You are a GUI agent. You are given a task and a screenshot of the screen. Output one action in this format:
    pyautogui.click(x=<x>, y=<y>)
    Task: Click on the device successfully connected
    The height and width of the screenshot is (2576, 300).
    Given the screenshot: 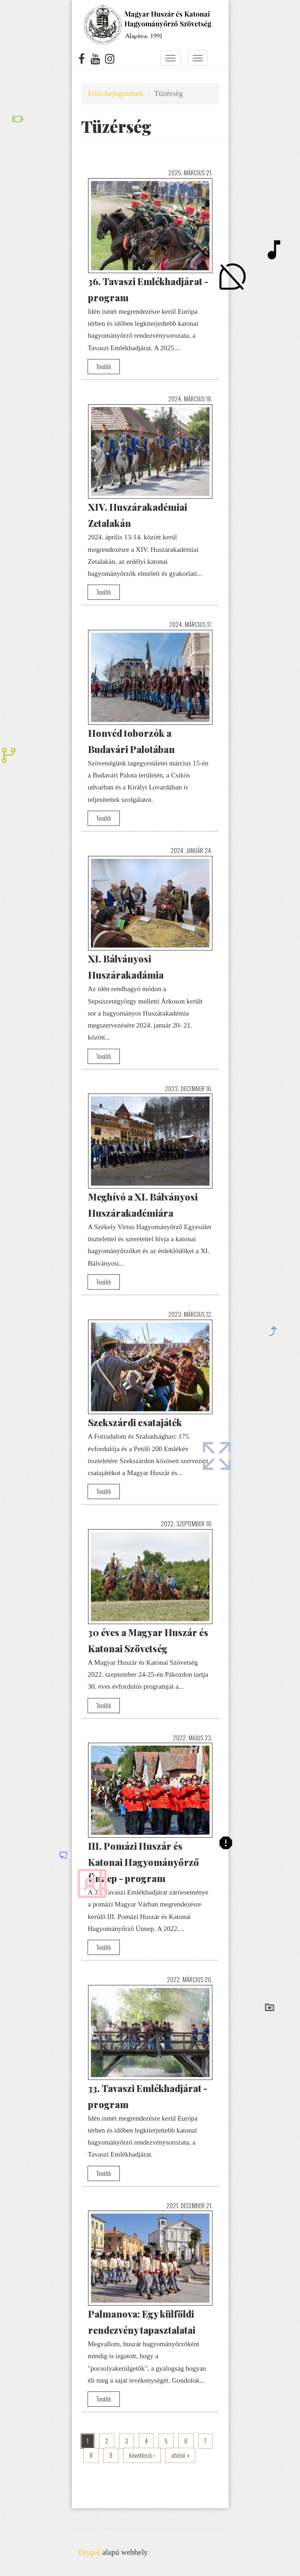 What is the action you would take?
    pyautogui.click(x=63, y=1855)
    